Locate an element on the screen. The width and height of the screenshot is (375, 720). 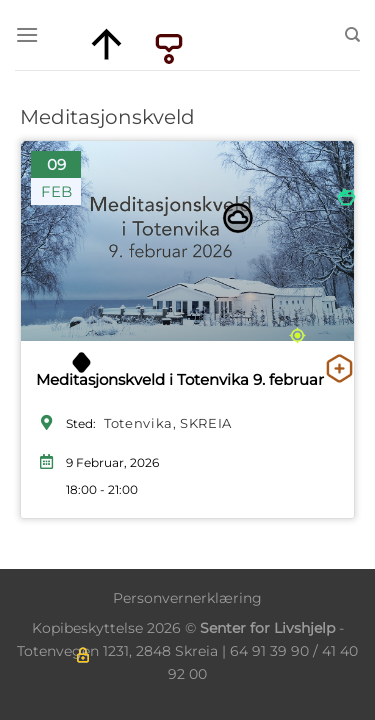
access cloud storage is located at coordinates (238, 218).